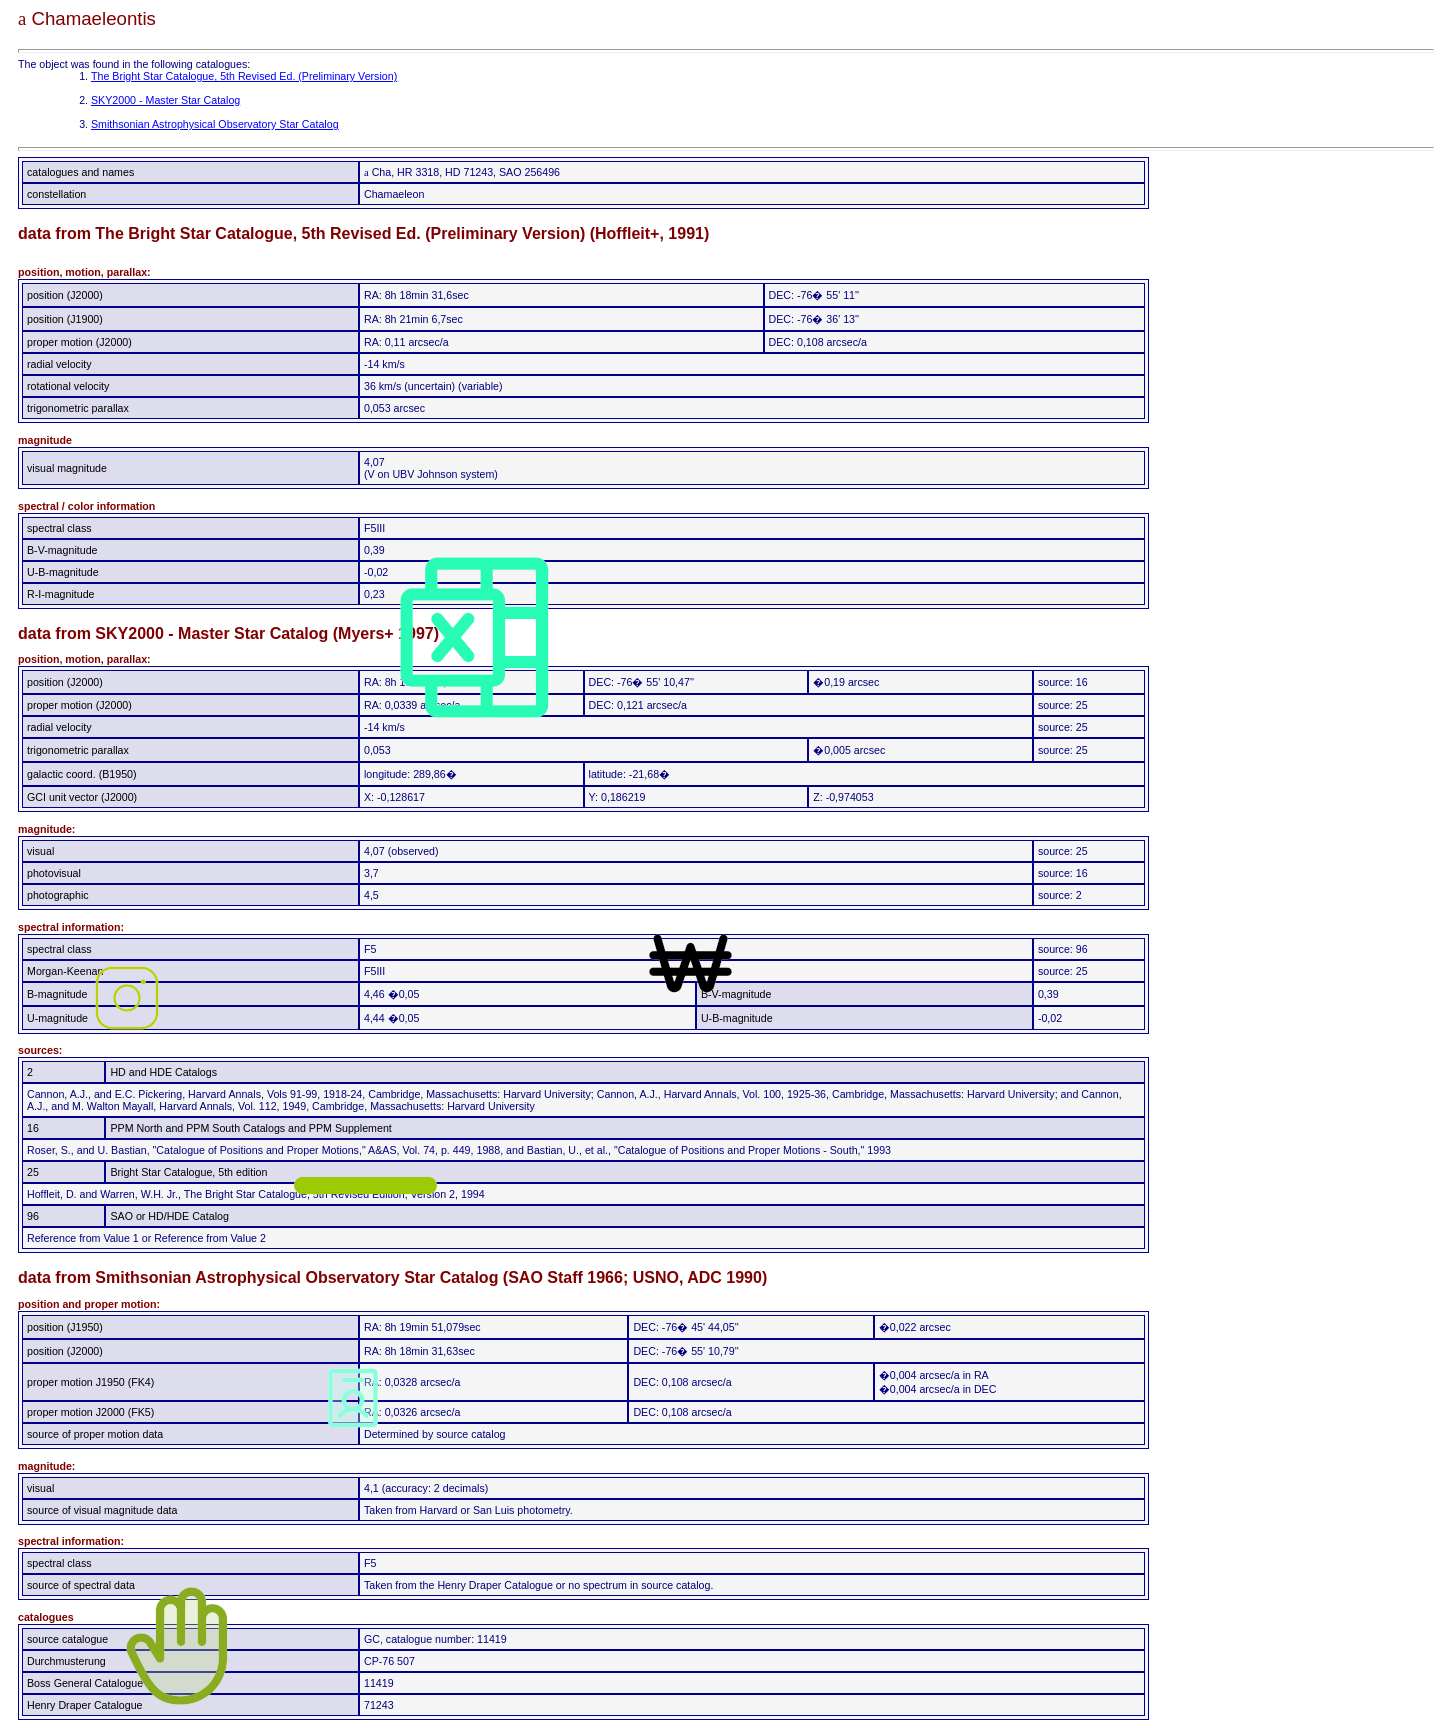 The height and width of the screenshot is (1728, 1440). Describe the element at coordinates (365, 1185) in the screenshot. I see `remove an item from a list or cart` at that location.